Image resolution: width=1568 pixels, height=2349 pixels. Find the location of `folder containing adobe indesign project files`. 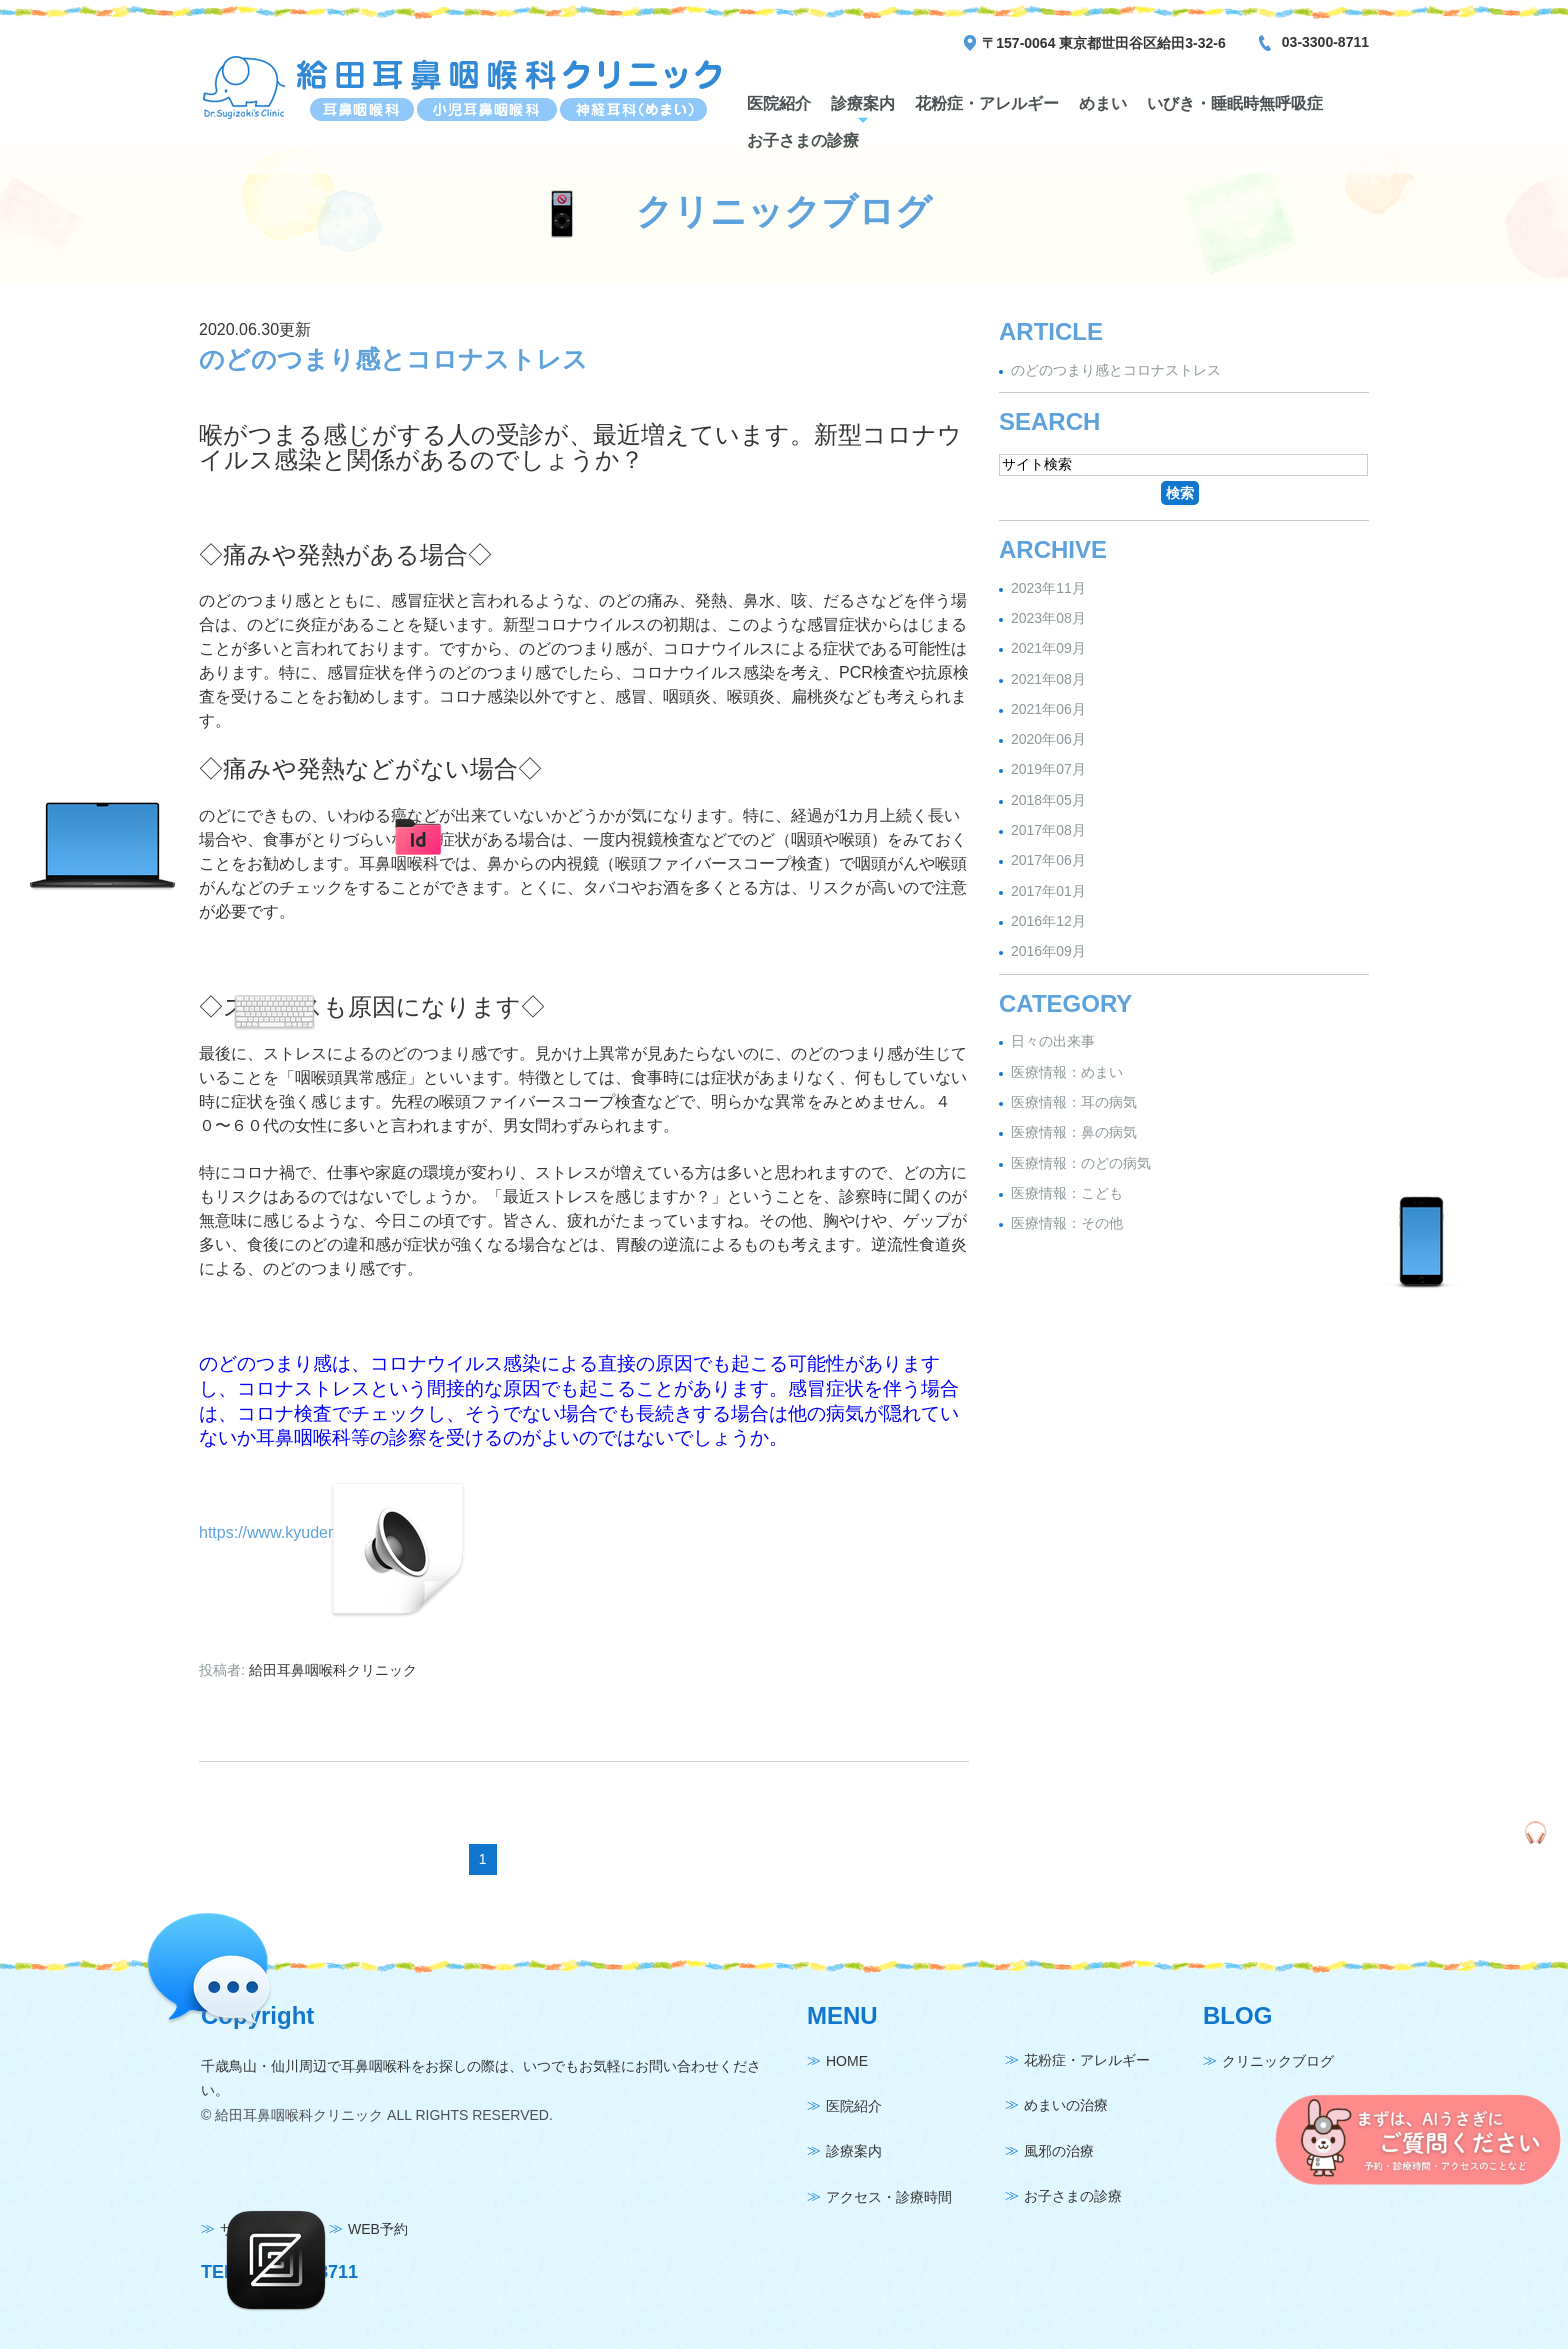

folder containing adobe indesign project files is located at coordinates (418, 838).